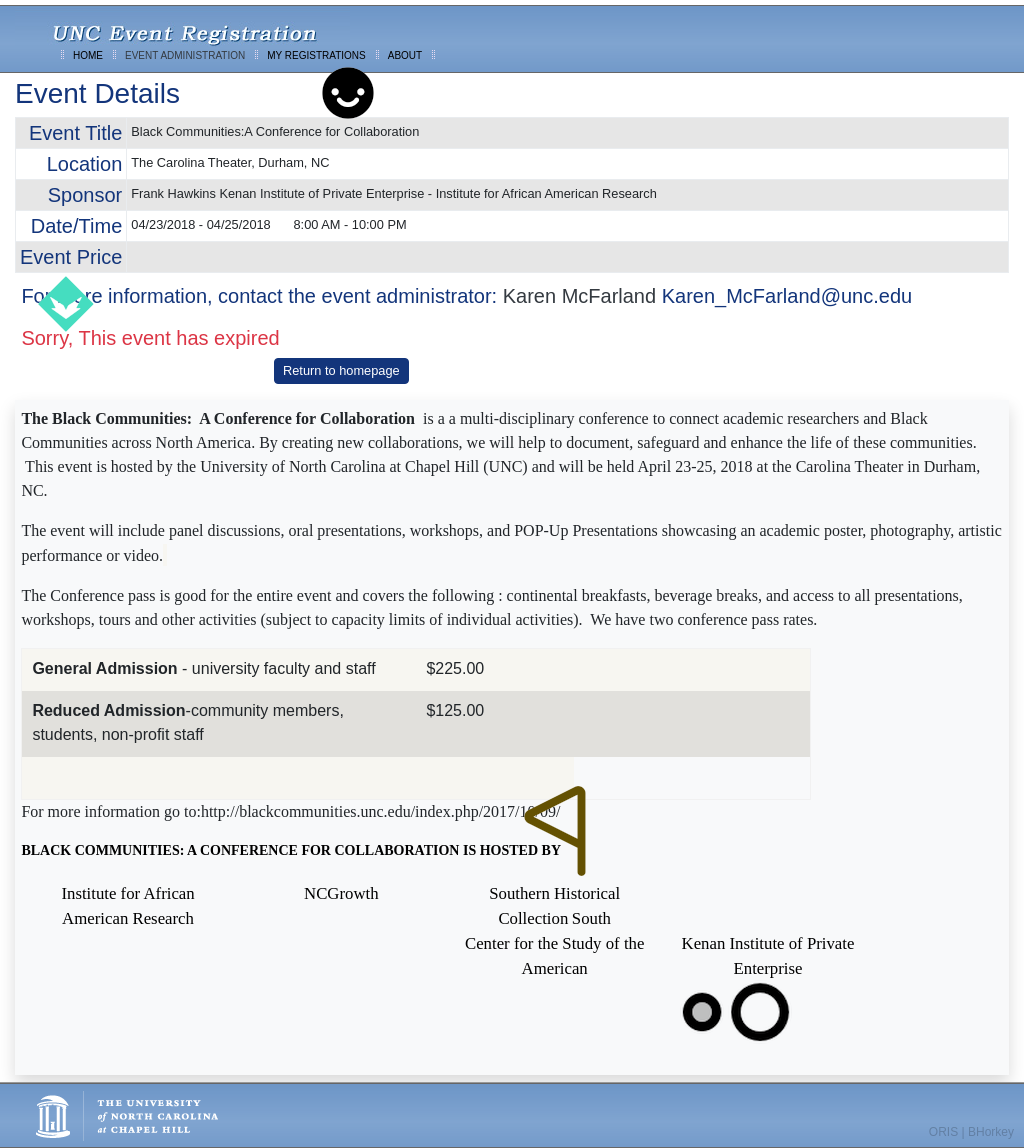  Describe the element at coordinates (736, 1012) in the screenshot. I see `indicates weak HDR signal or low dynamic range` at that location.